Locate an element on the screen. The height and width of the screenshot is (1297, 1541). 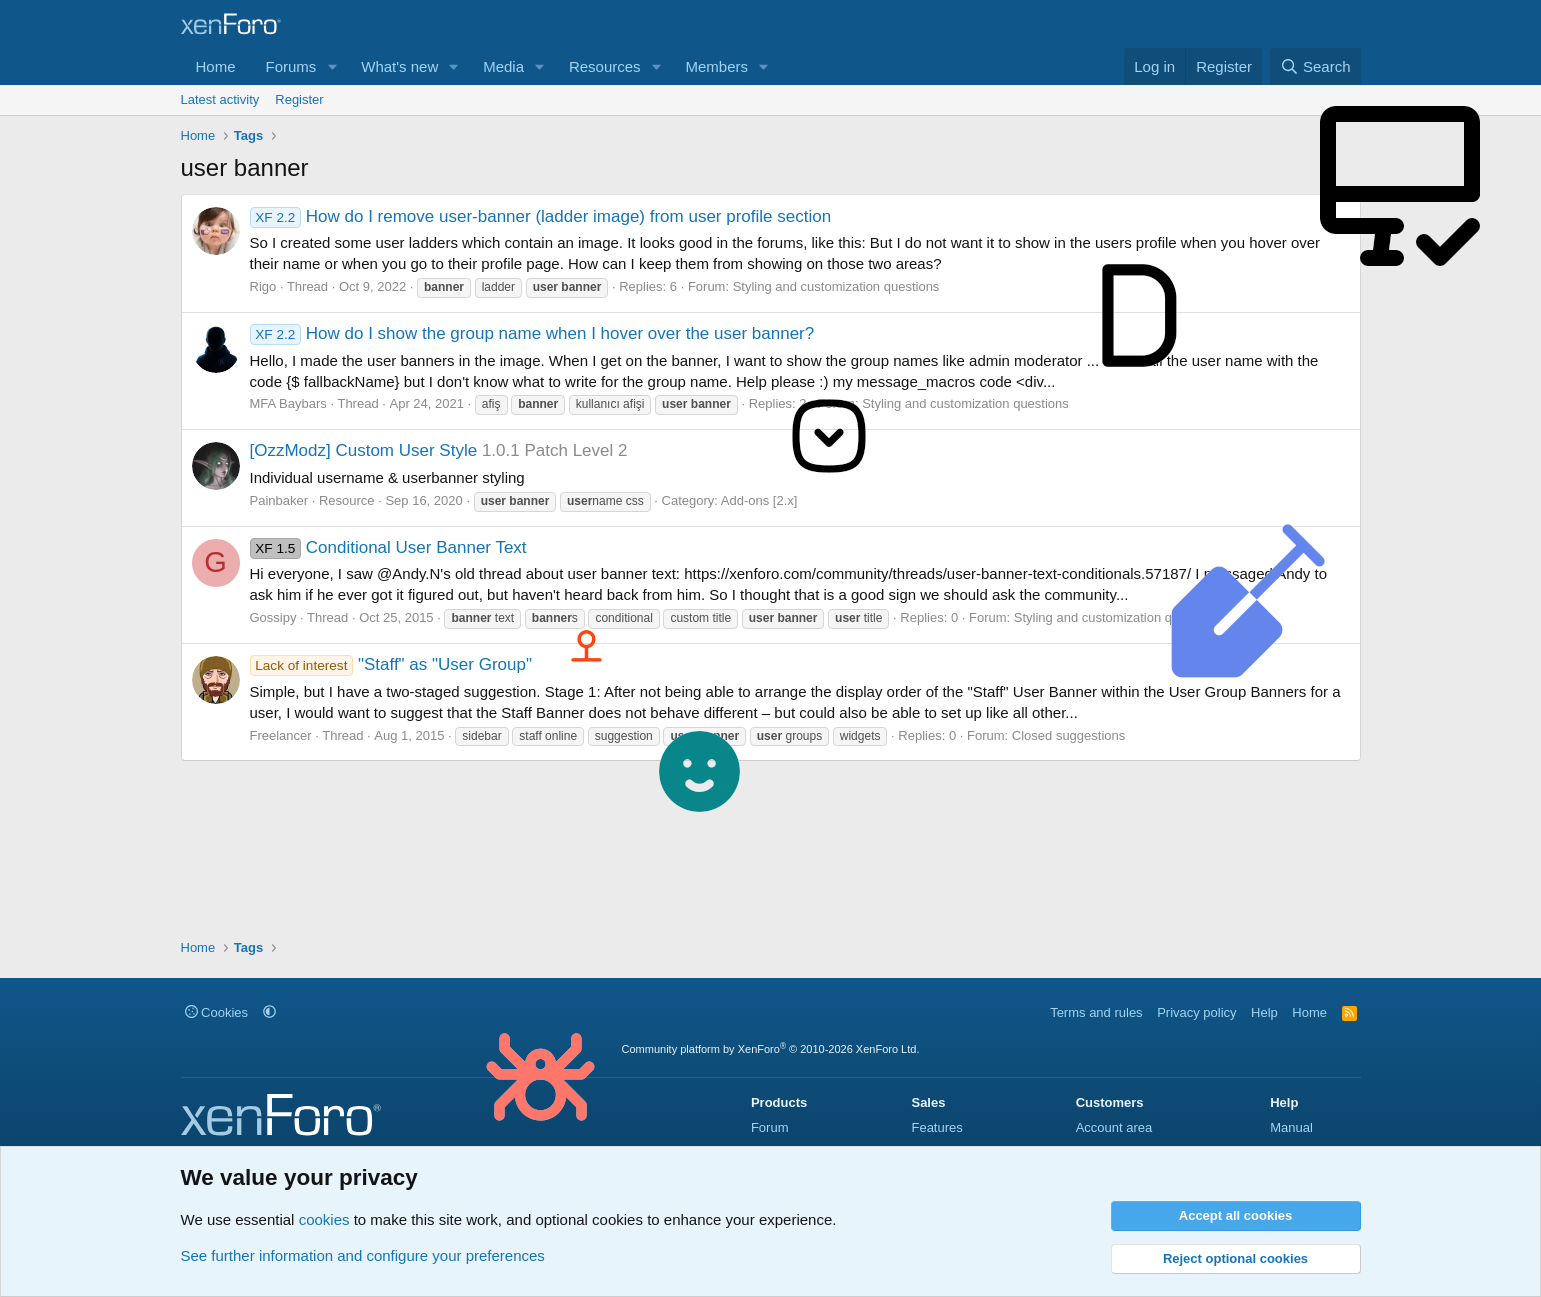
device successfully connected is located at coordinates (1400, 186).